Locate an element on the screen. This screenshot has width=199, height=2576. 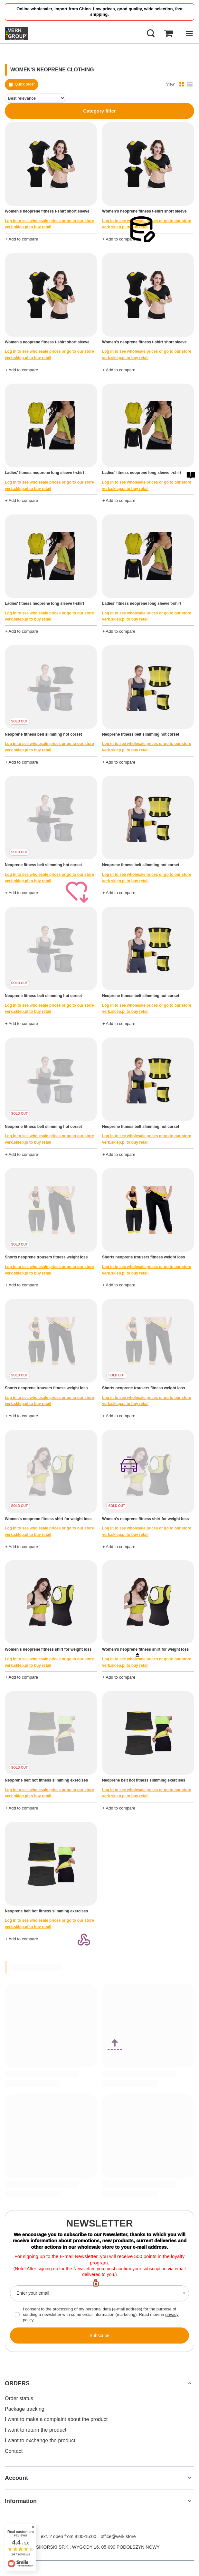
edit database settings or content is located at coordinates (141, 229).